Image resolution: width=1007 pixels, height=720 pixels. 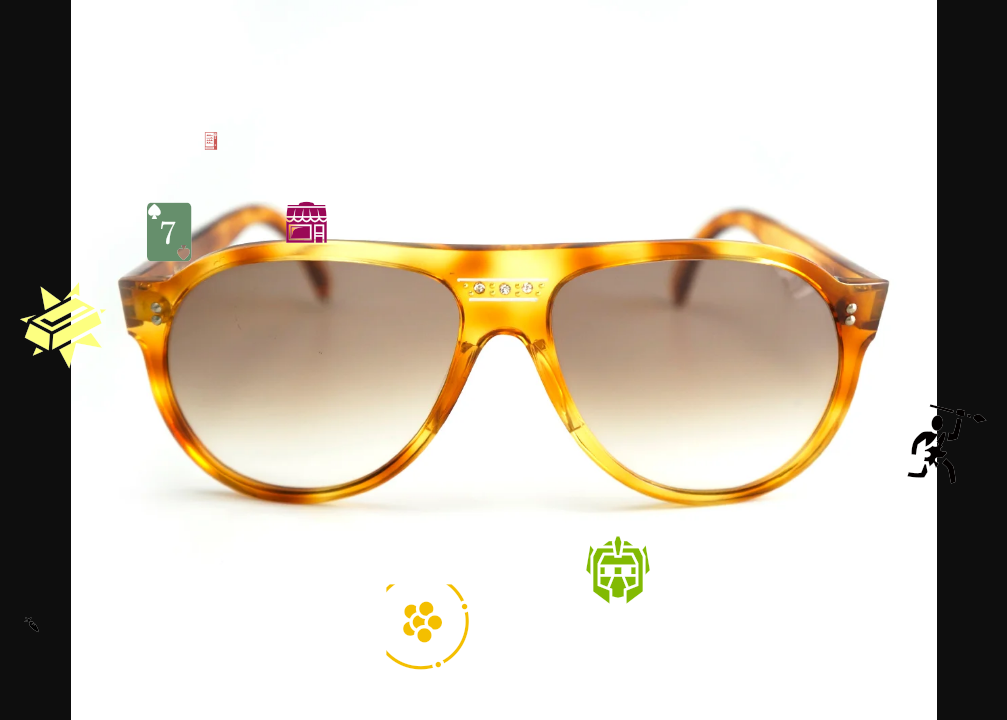 What do you see at coordinates (63, 324) in the screenshot?
I see `view in-game currency or gold balance` at bounding box center [63, 324].